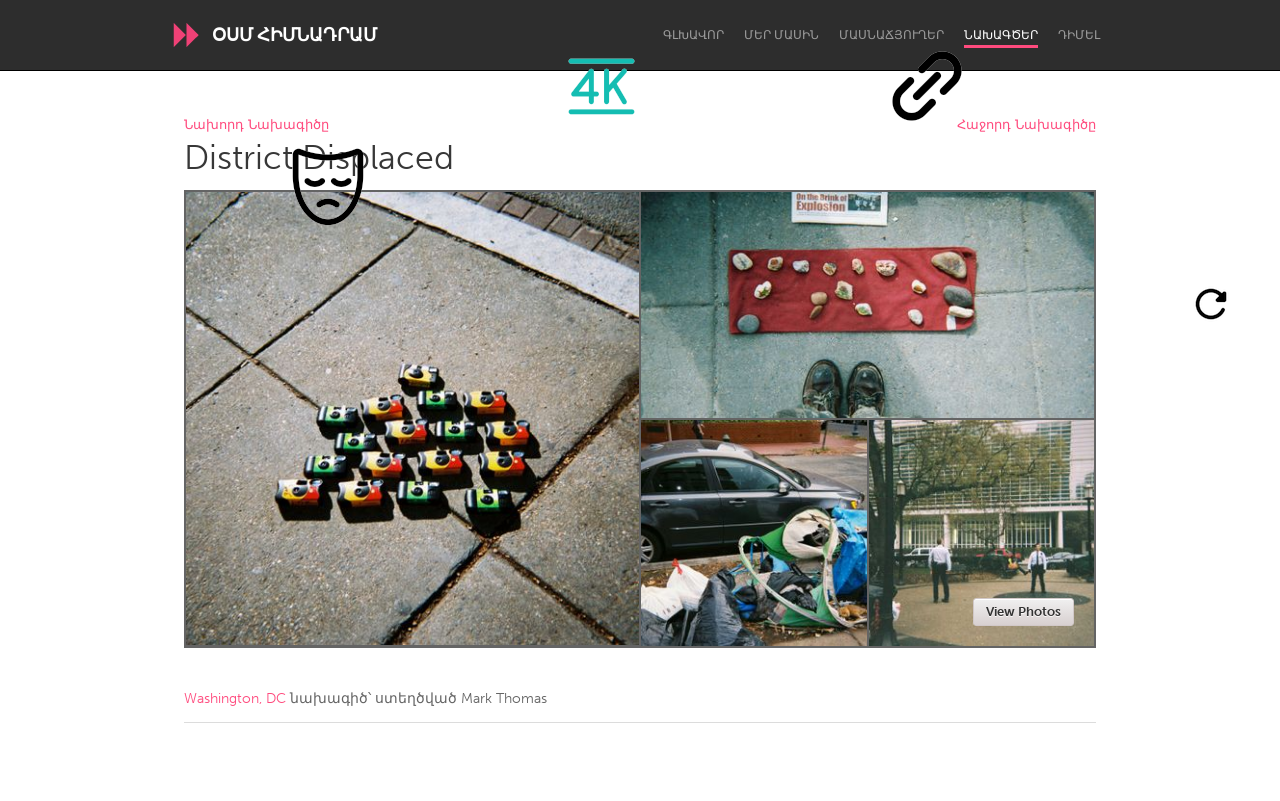  What do you see at coordinates (328, 184) in the screenshot?
I see `indicates sad or negative mood/emotion` at bounding box center [328, 184].